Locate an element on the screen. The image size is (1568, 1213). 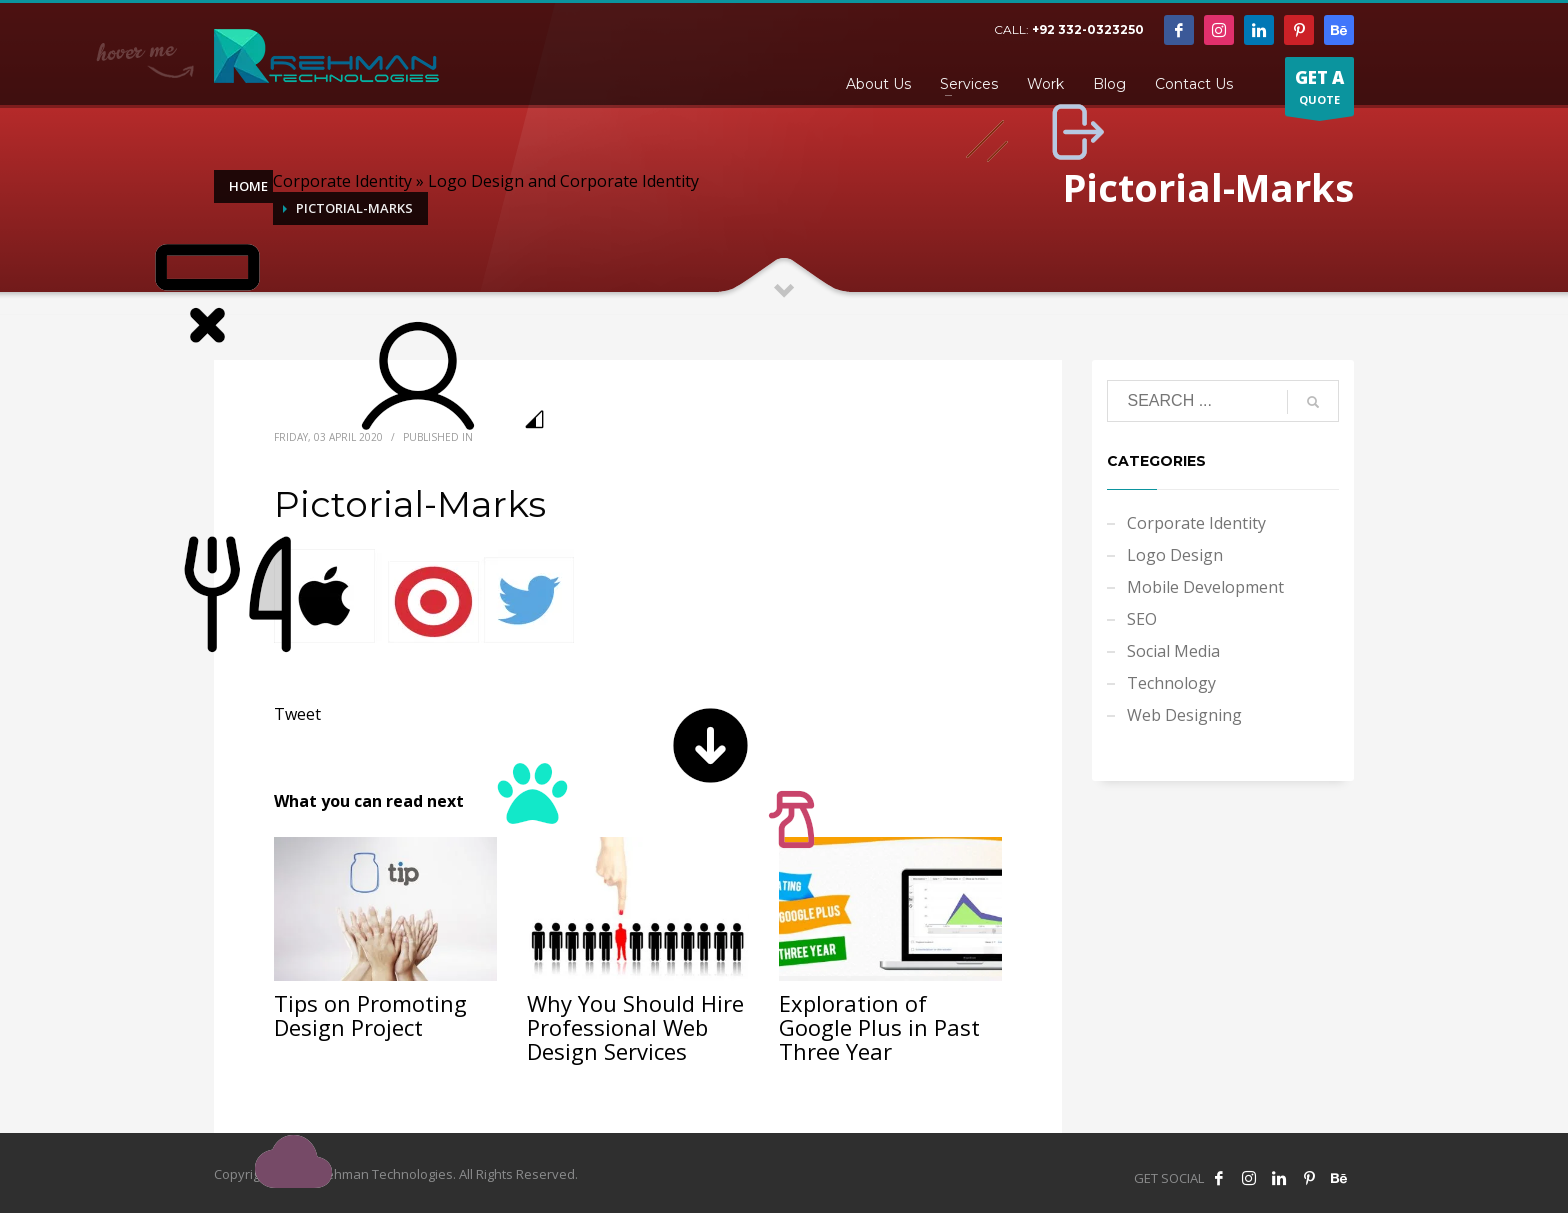
view your profile is located at coordinates (418, 378).